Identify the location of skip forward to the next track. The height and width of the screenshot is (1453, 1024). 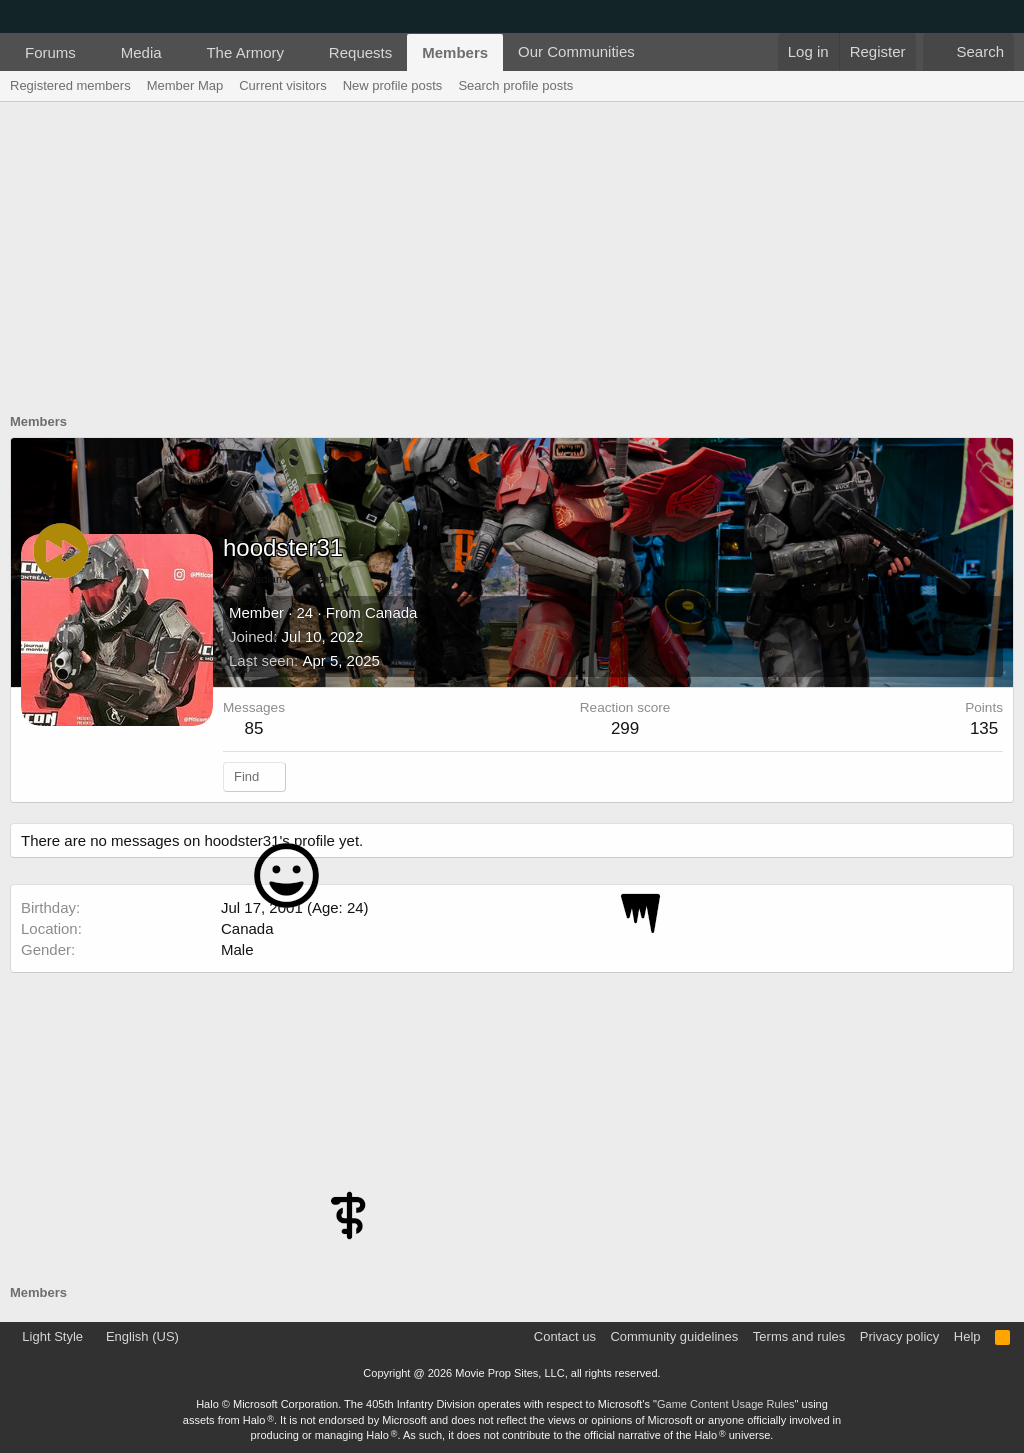
(61, 551).